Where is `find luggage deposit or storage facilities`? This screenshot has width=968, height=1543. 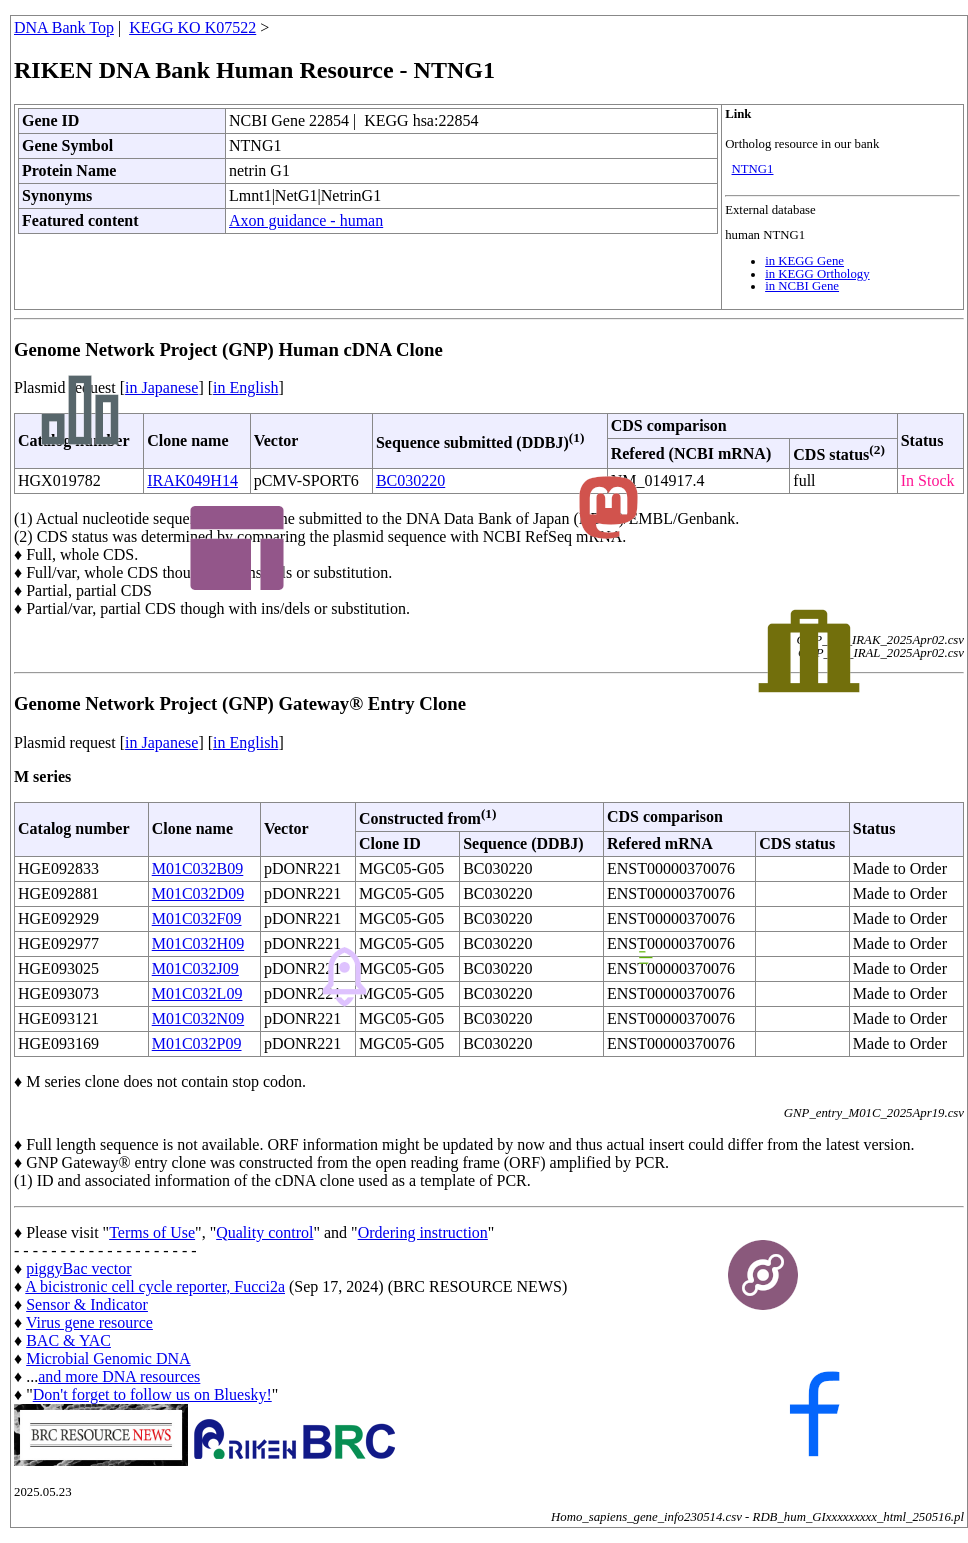
find luggage deposit or storage facilities is located at coordinates (809, 651).